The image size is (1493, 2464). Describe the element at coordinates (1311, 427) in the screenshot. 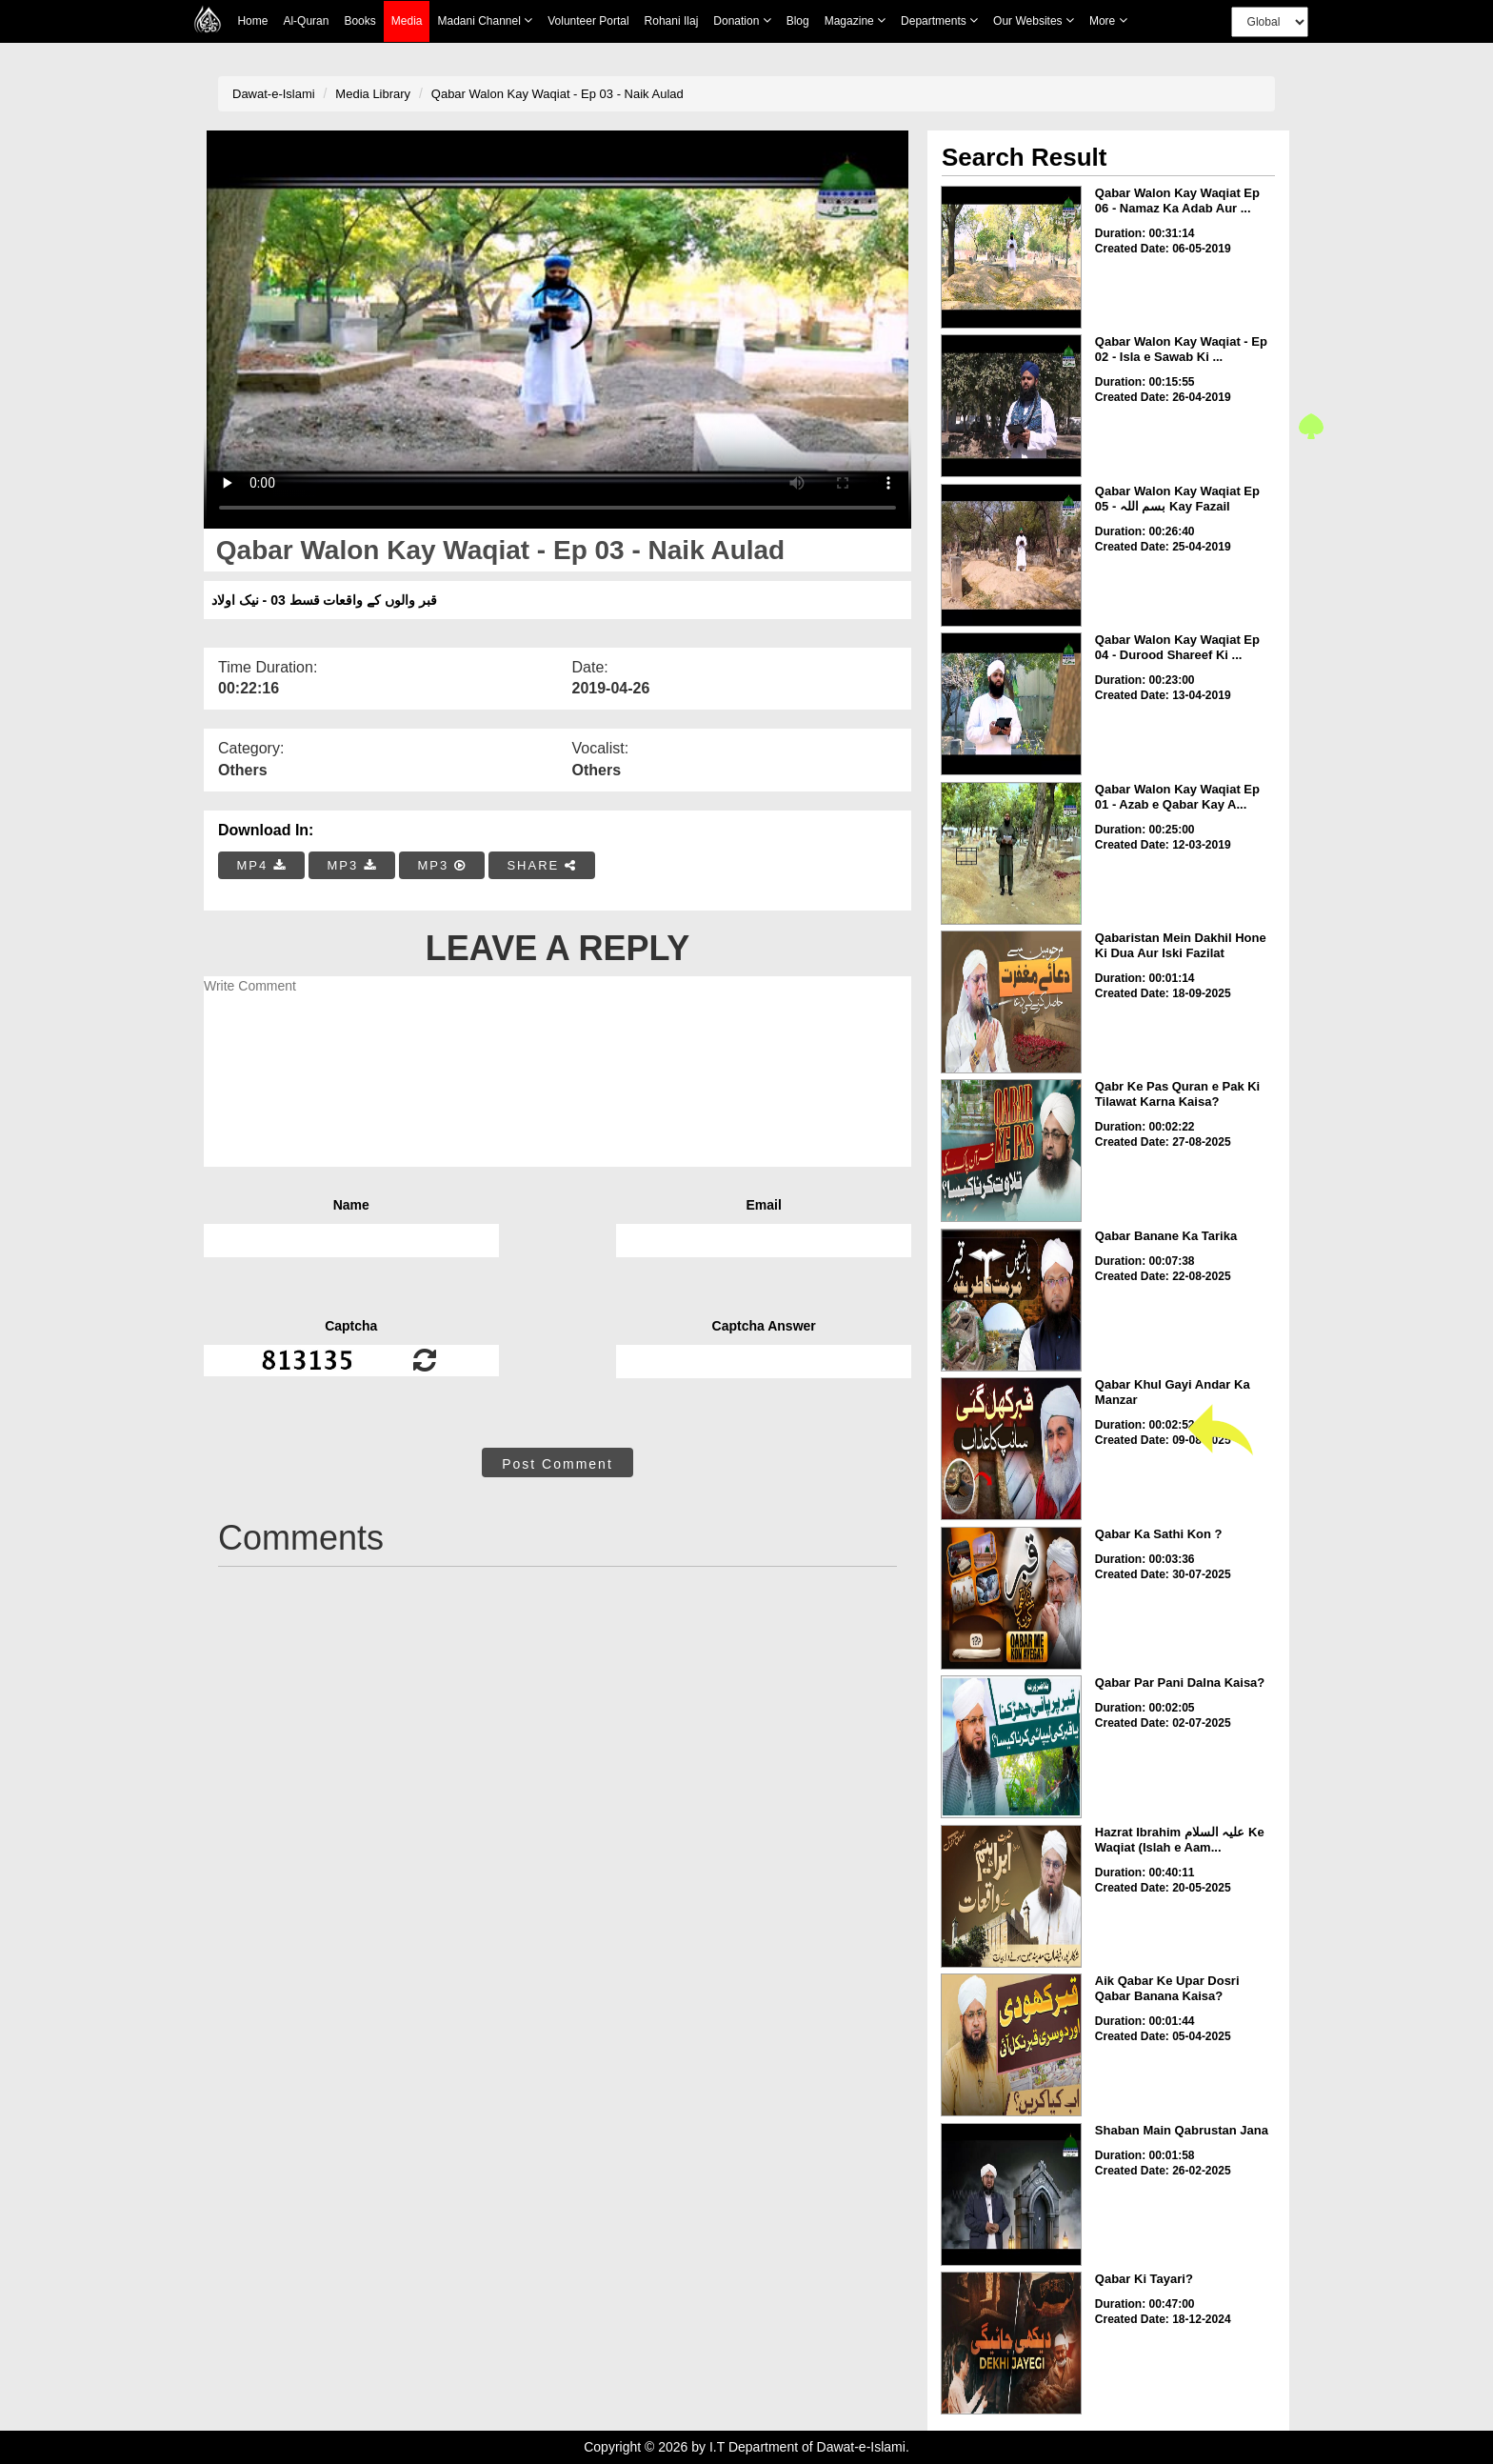

I see `play card games or access a cards app` at that location.